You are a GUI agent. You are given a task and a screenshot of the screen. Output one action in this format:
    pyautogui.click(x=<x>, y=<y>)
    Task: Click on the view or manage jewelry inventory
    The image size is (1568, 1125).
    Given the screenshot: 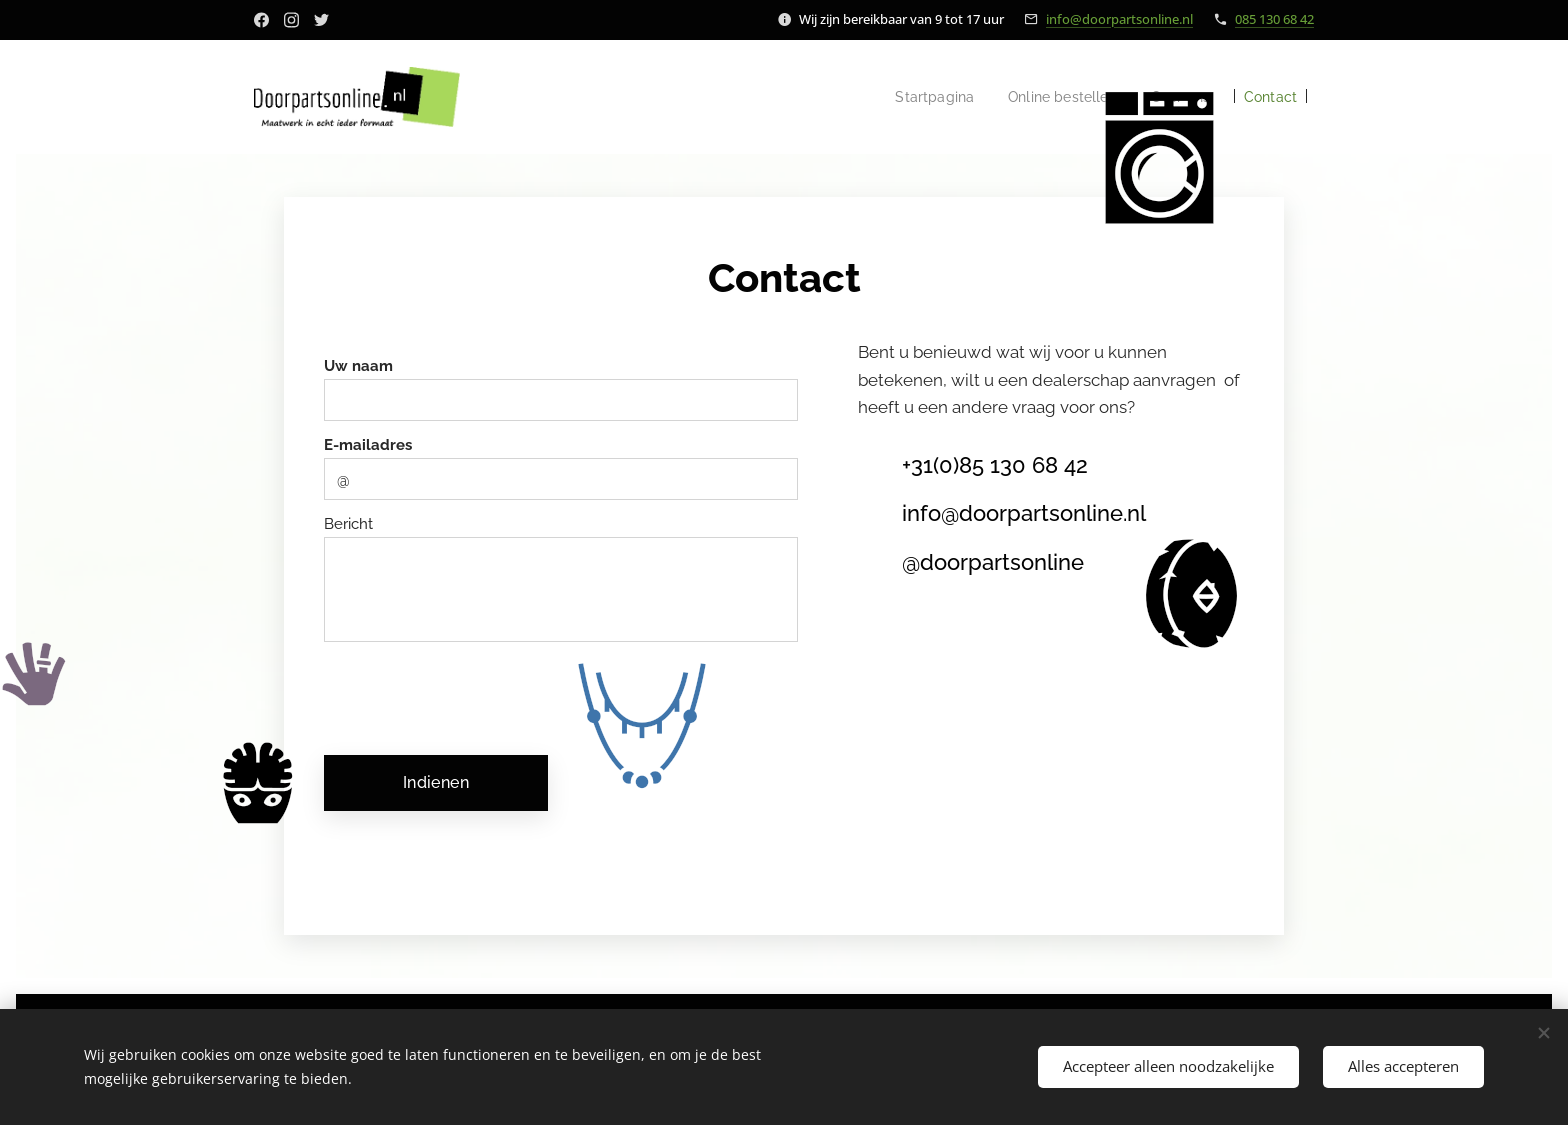 What is the action you would take?
    pyautogui.click(x=34, y=674)
    